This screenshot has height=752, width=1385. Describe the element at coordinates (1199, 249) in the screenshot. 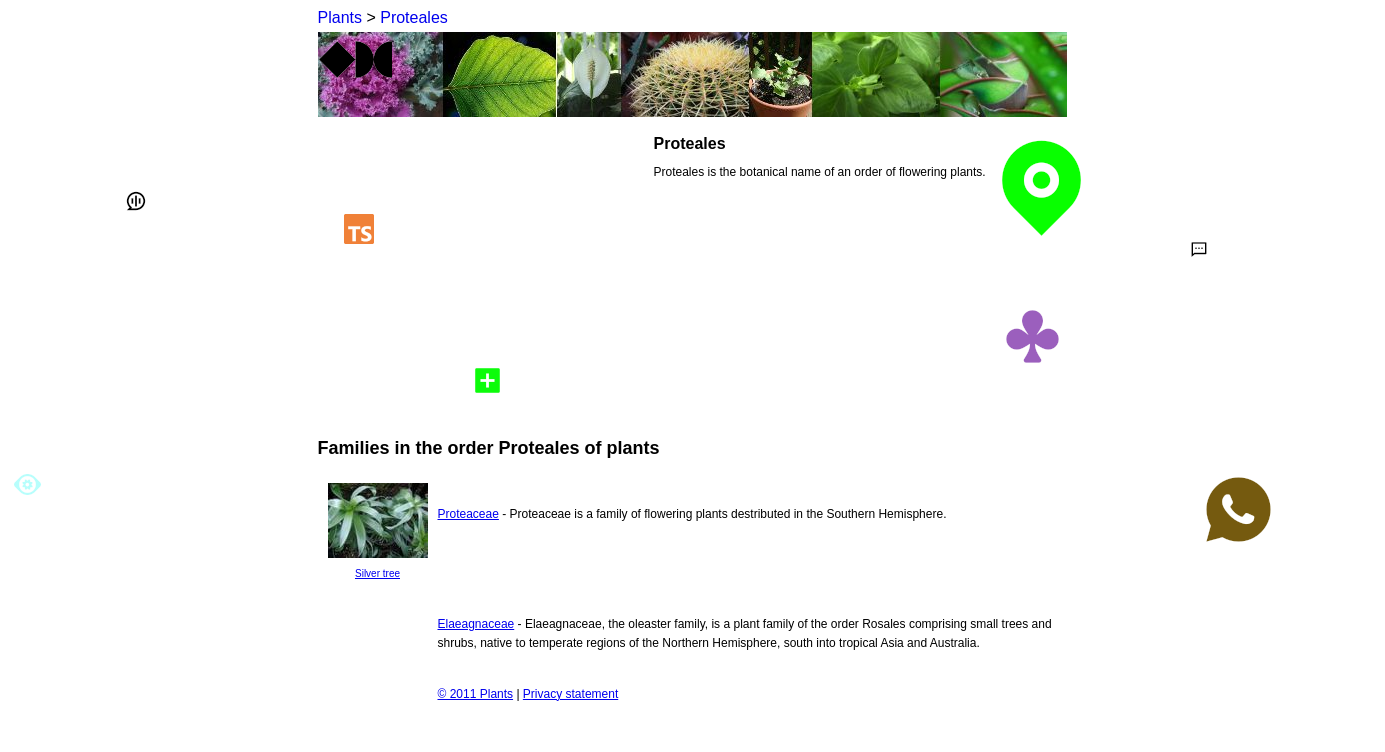

I see `open messaging or chat` at that location.